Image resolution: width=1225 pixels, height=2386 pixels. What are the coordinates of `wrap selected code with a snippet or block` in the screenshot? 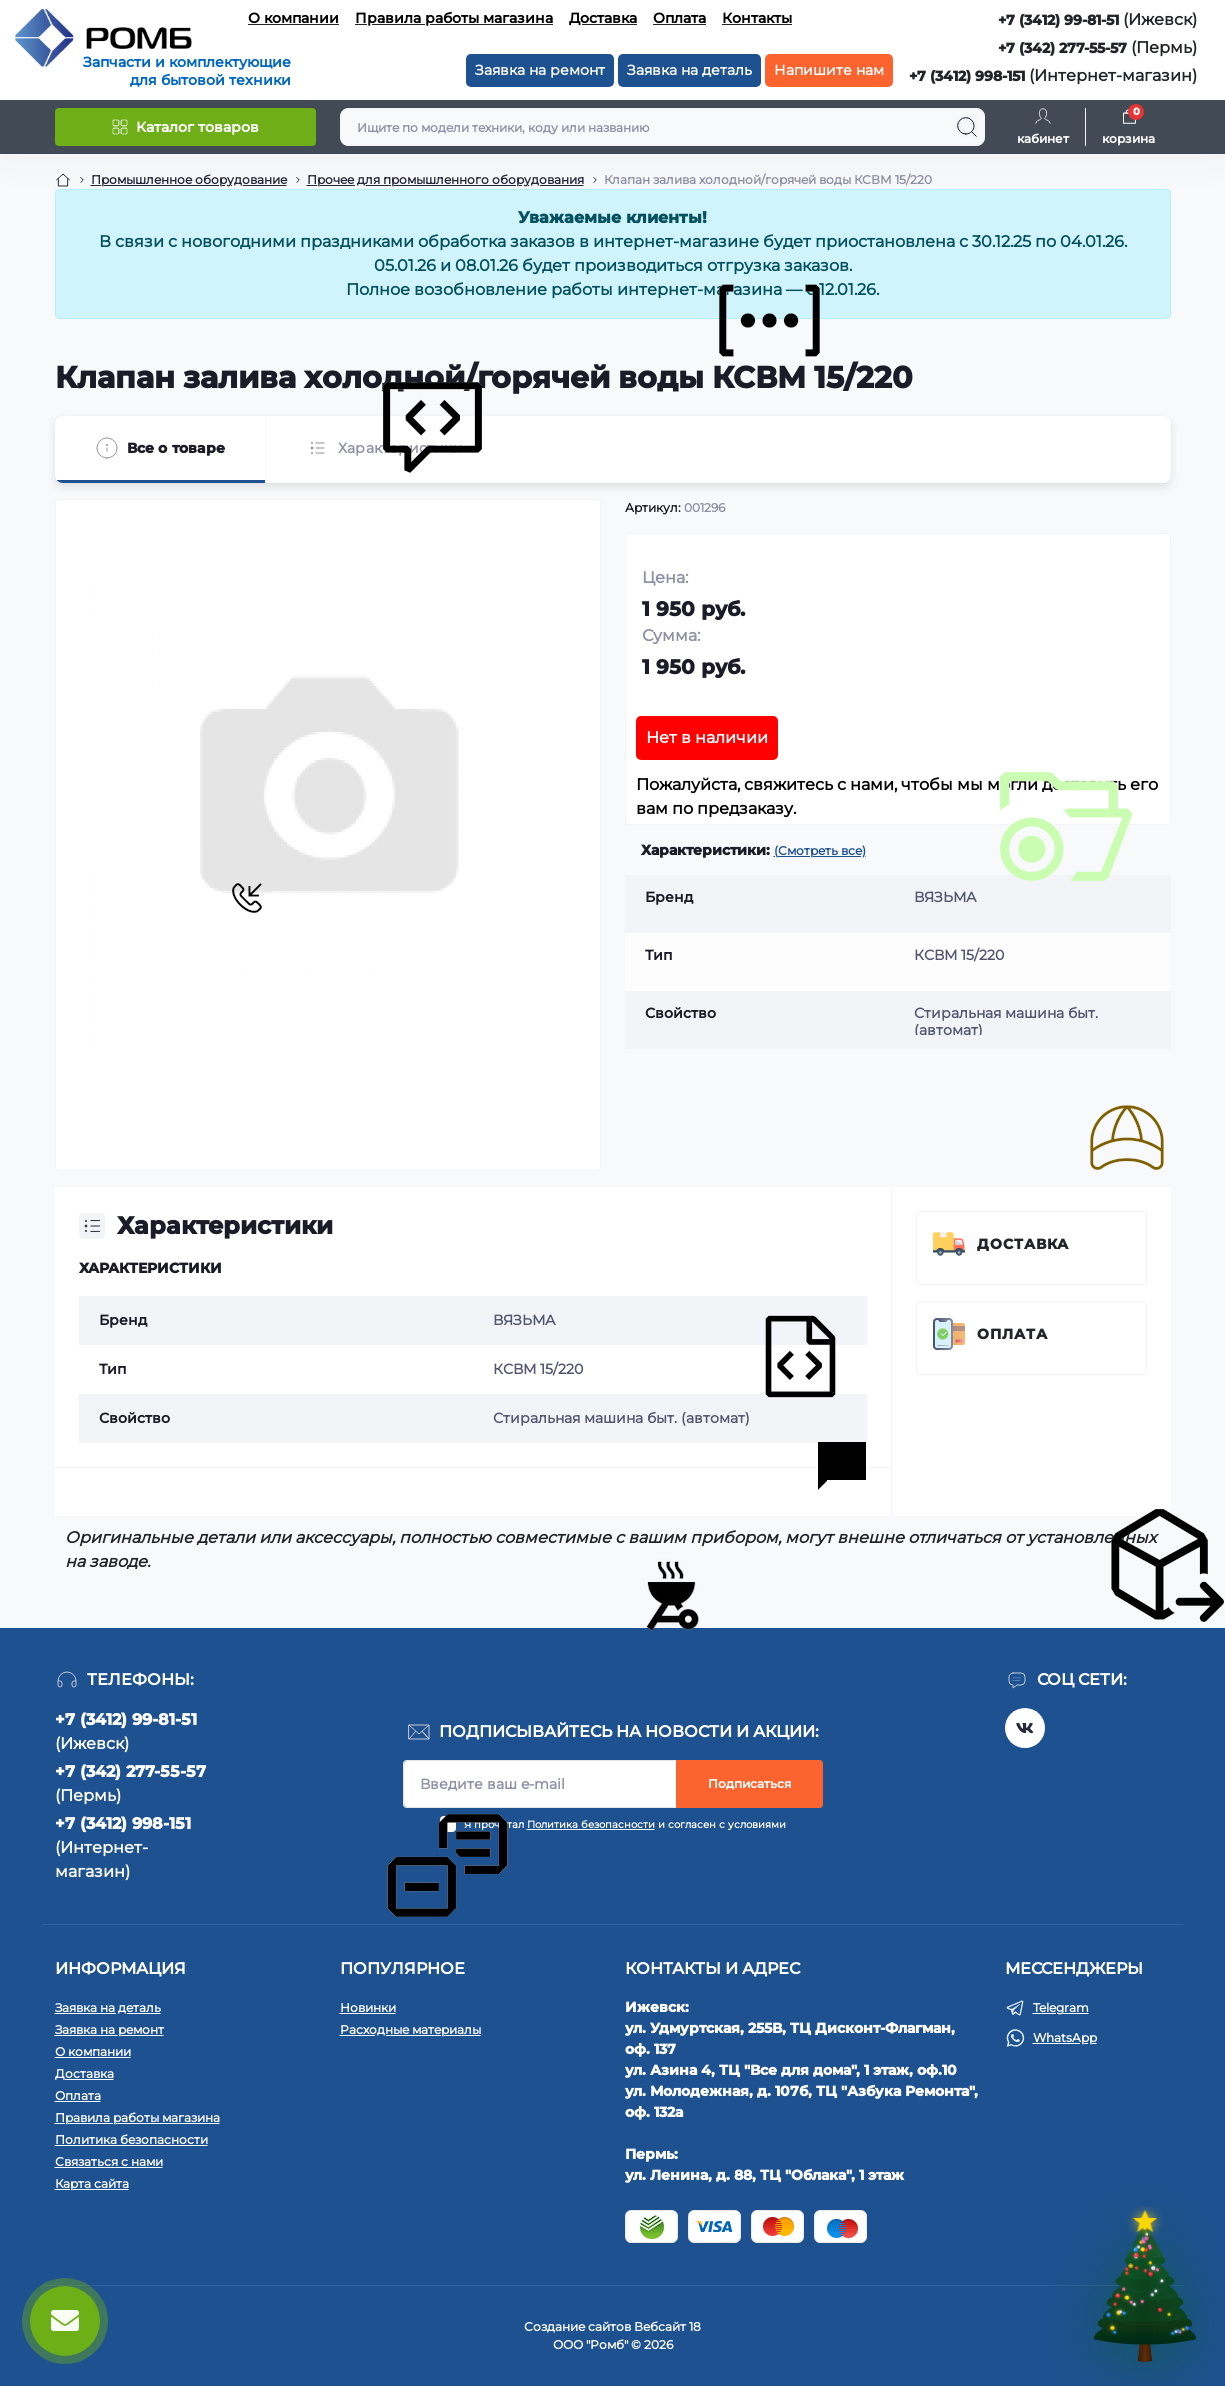 It's located at (769, 320).